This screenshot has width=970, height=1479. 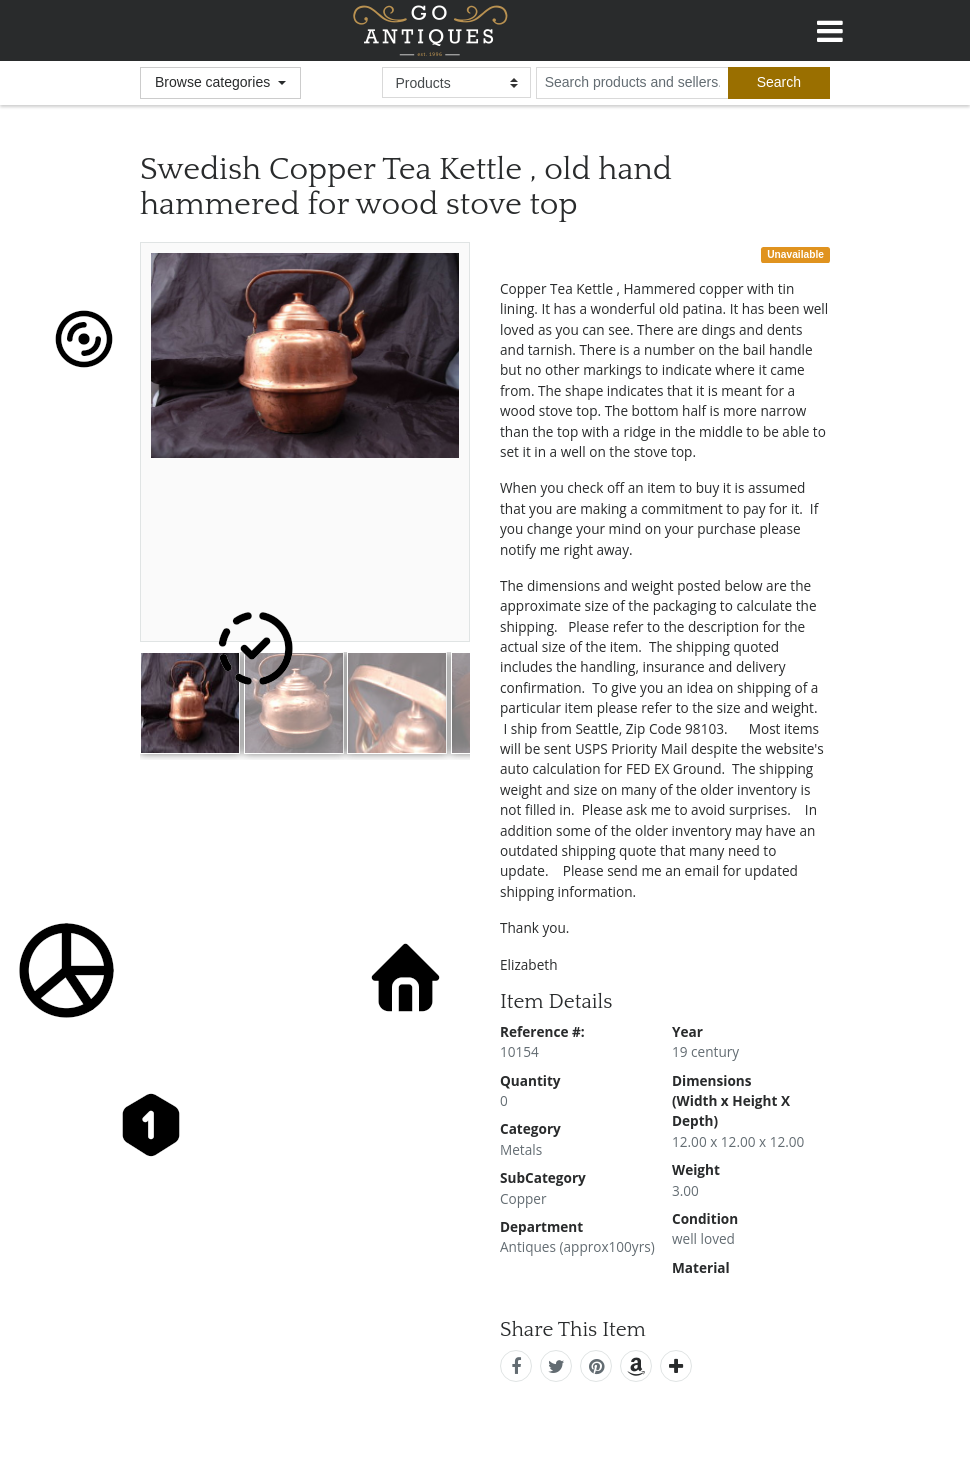 I want to click on view pie chart analytics, so click(x=66, y=970).